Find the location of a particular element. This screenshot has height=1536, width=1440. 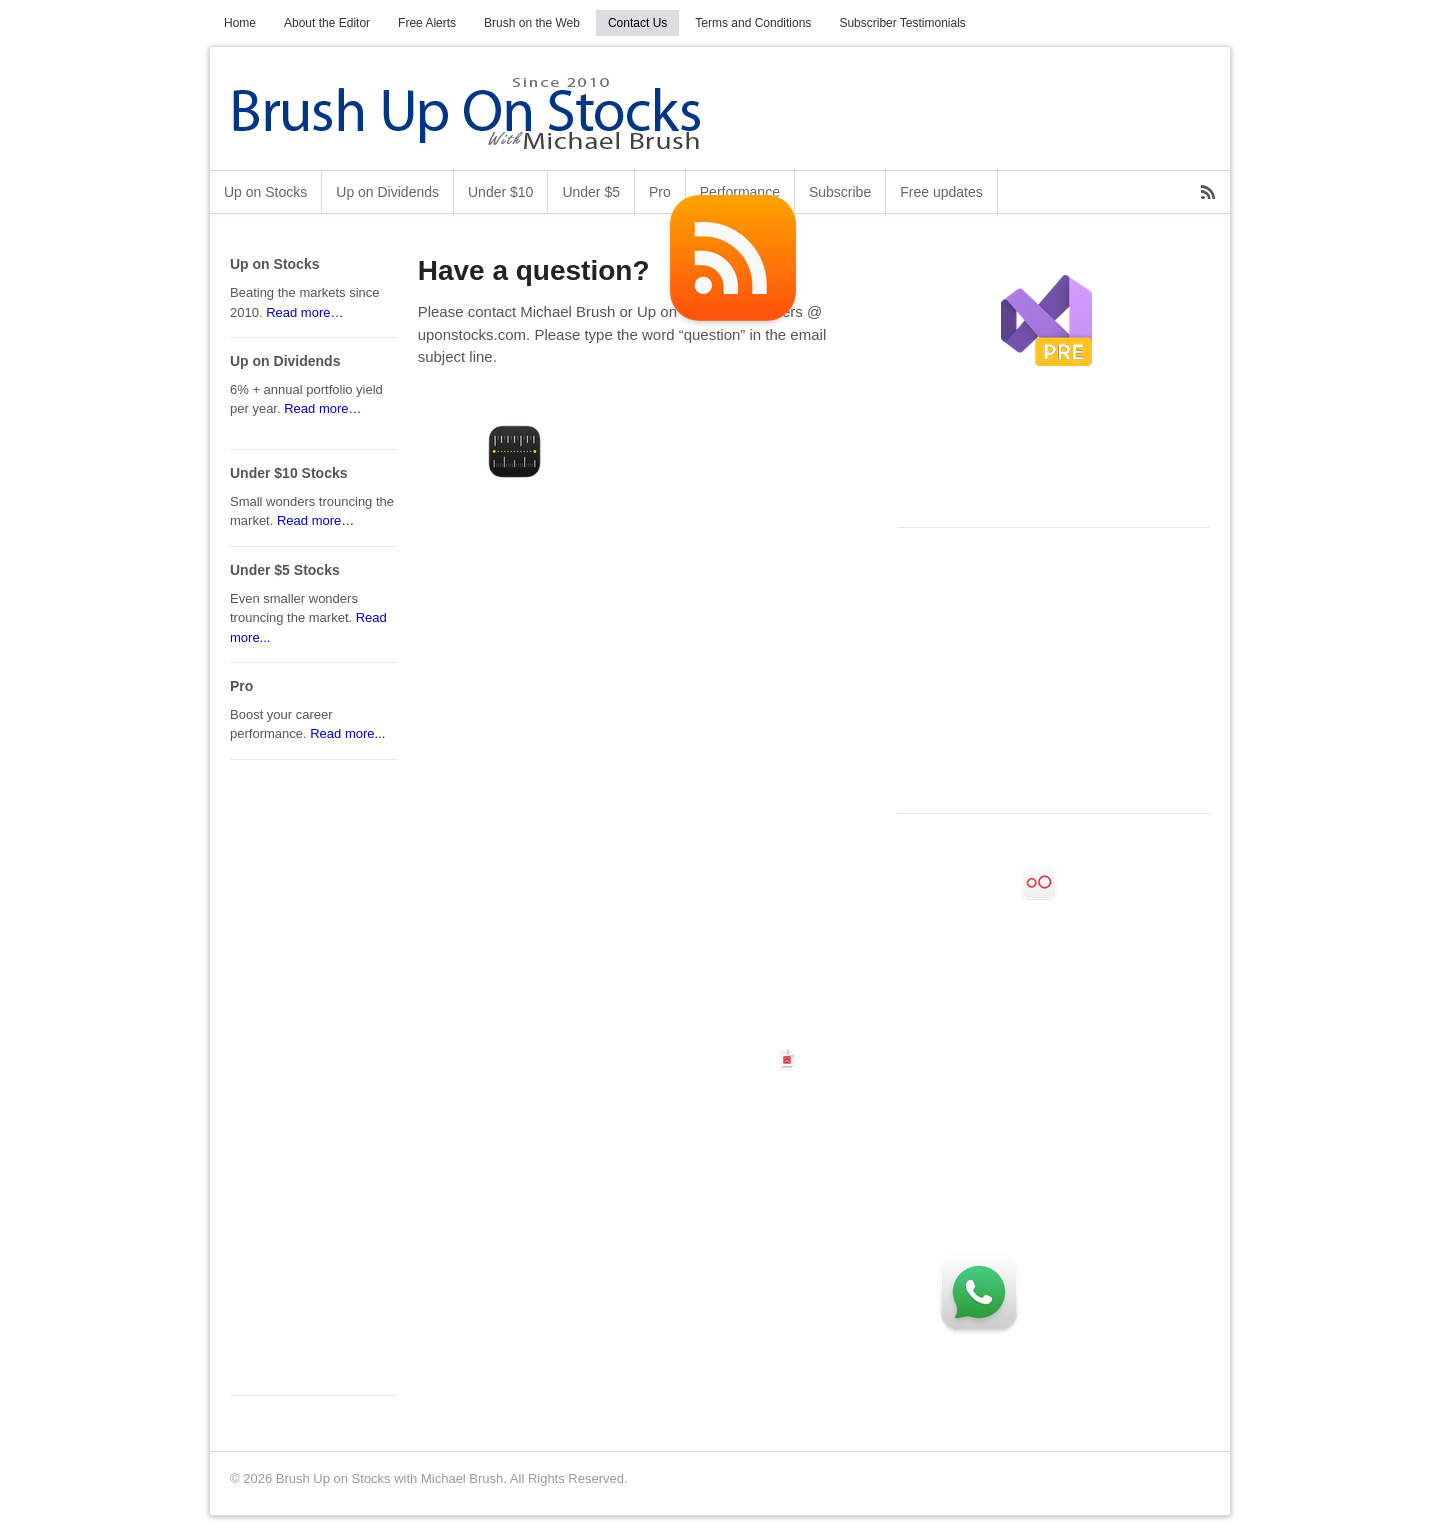

open whatsapp messaging app is located at coordinates (979, 1292).